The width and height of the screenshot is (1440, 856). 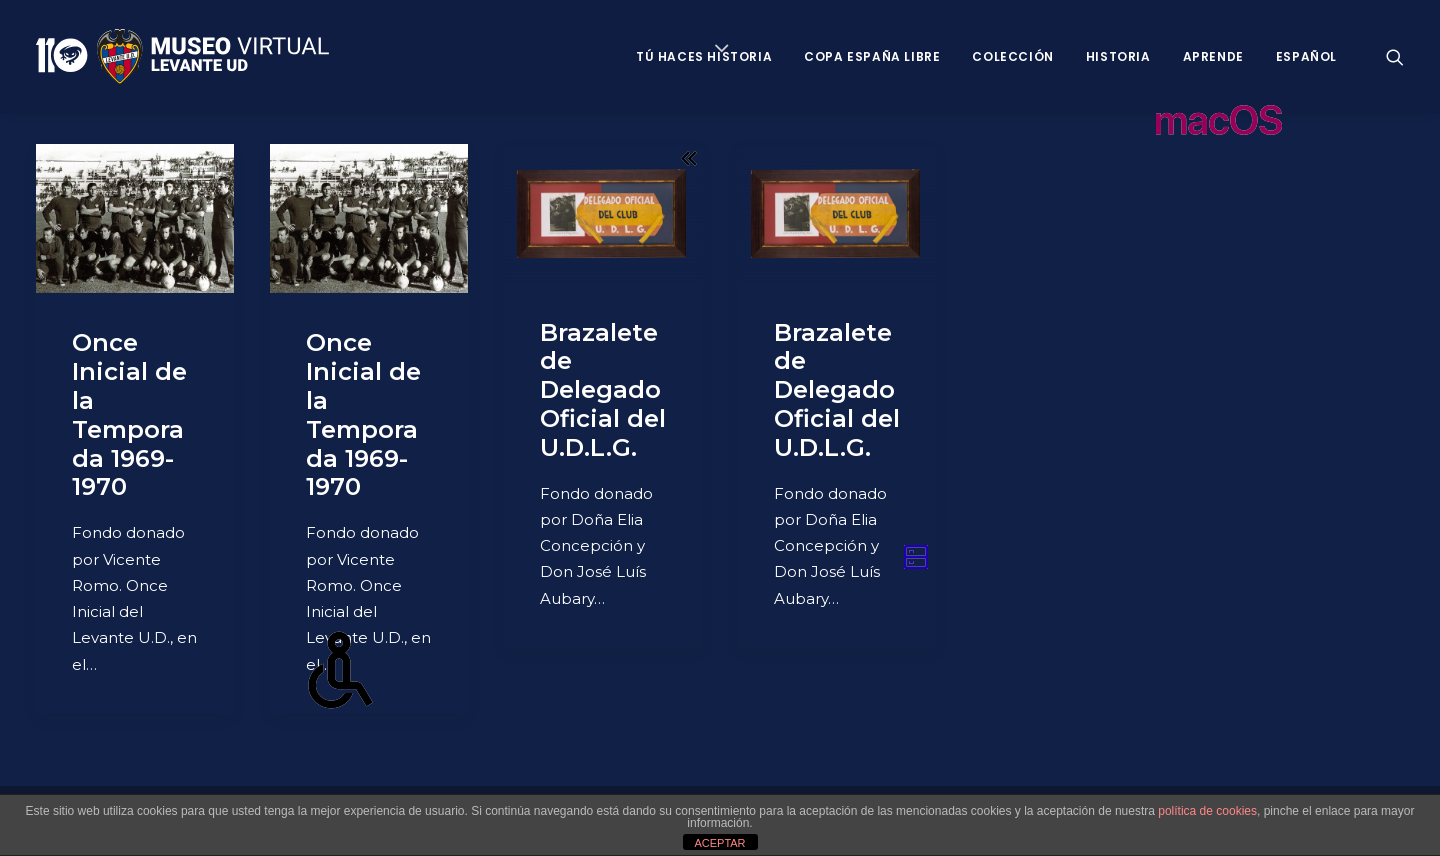 What do you see at coordinates (916, 557) in the screenshot?
I see `access server settings` at bounding box center [916, 557].